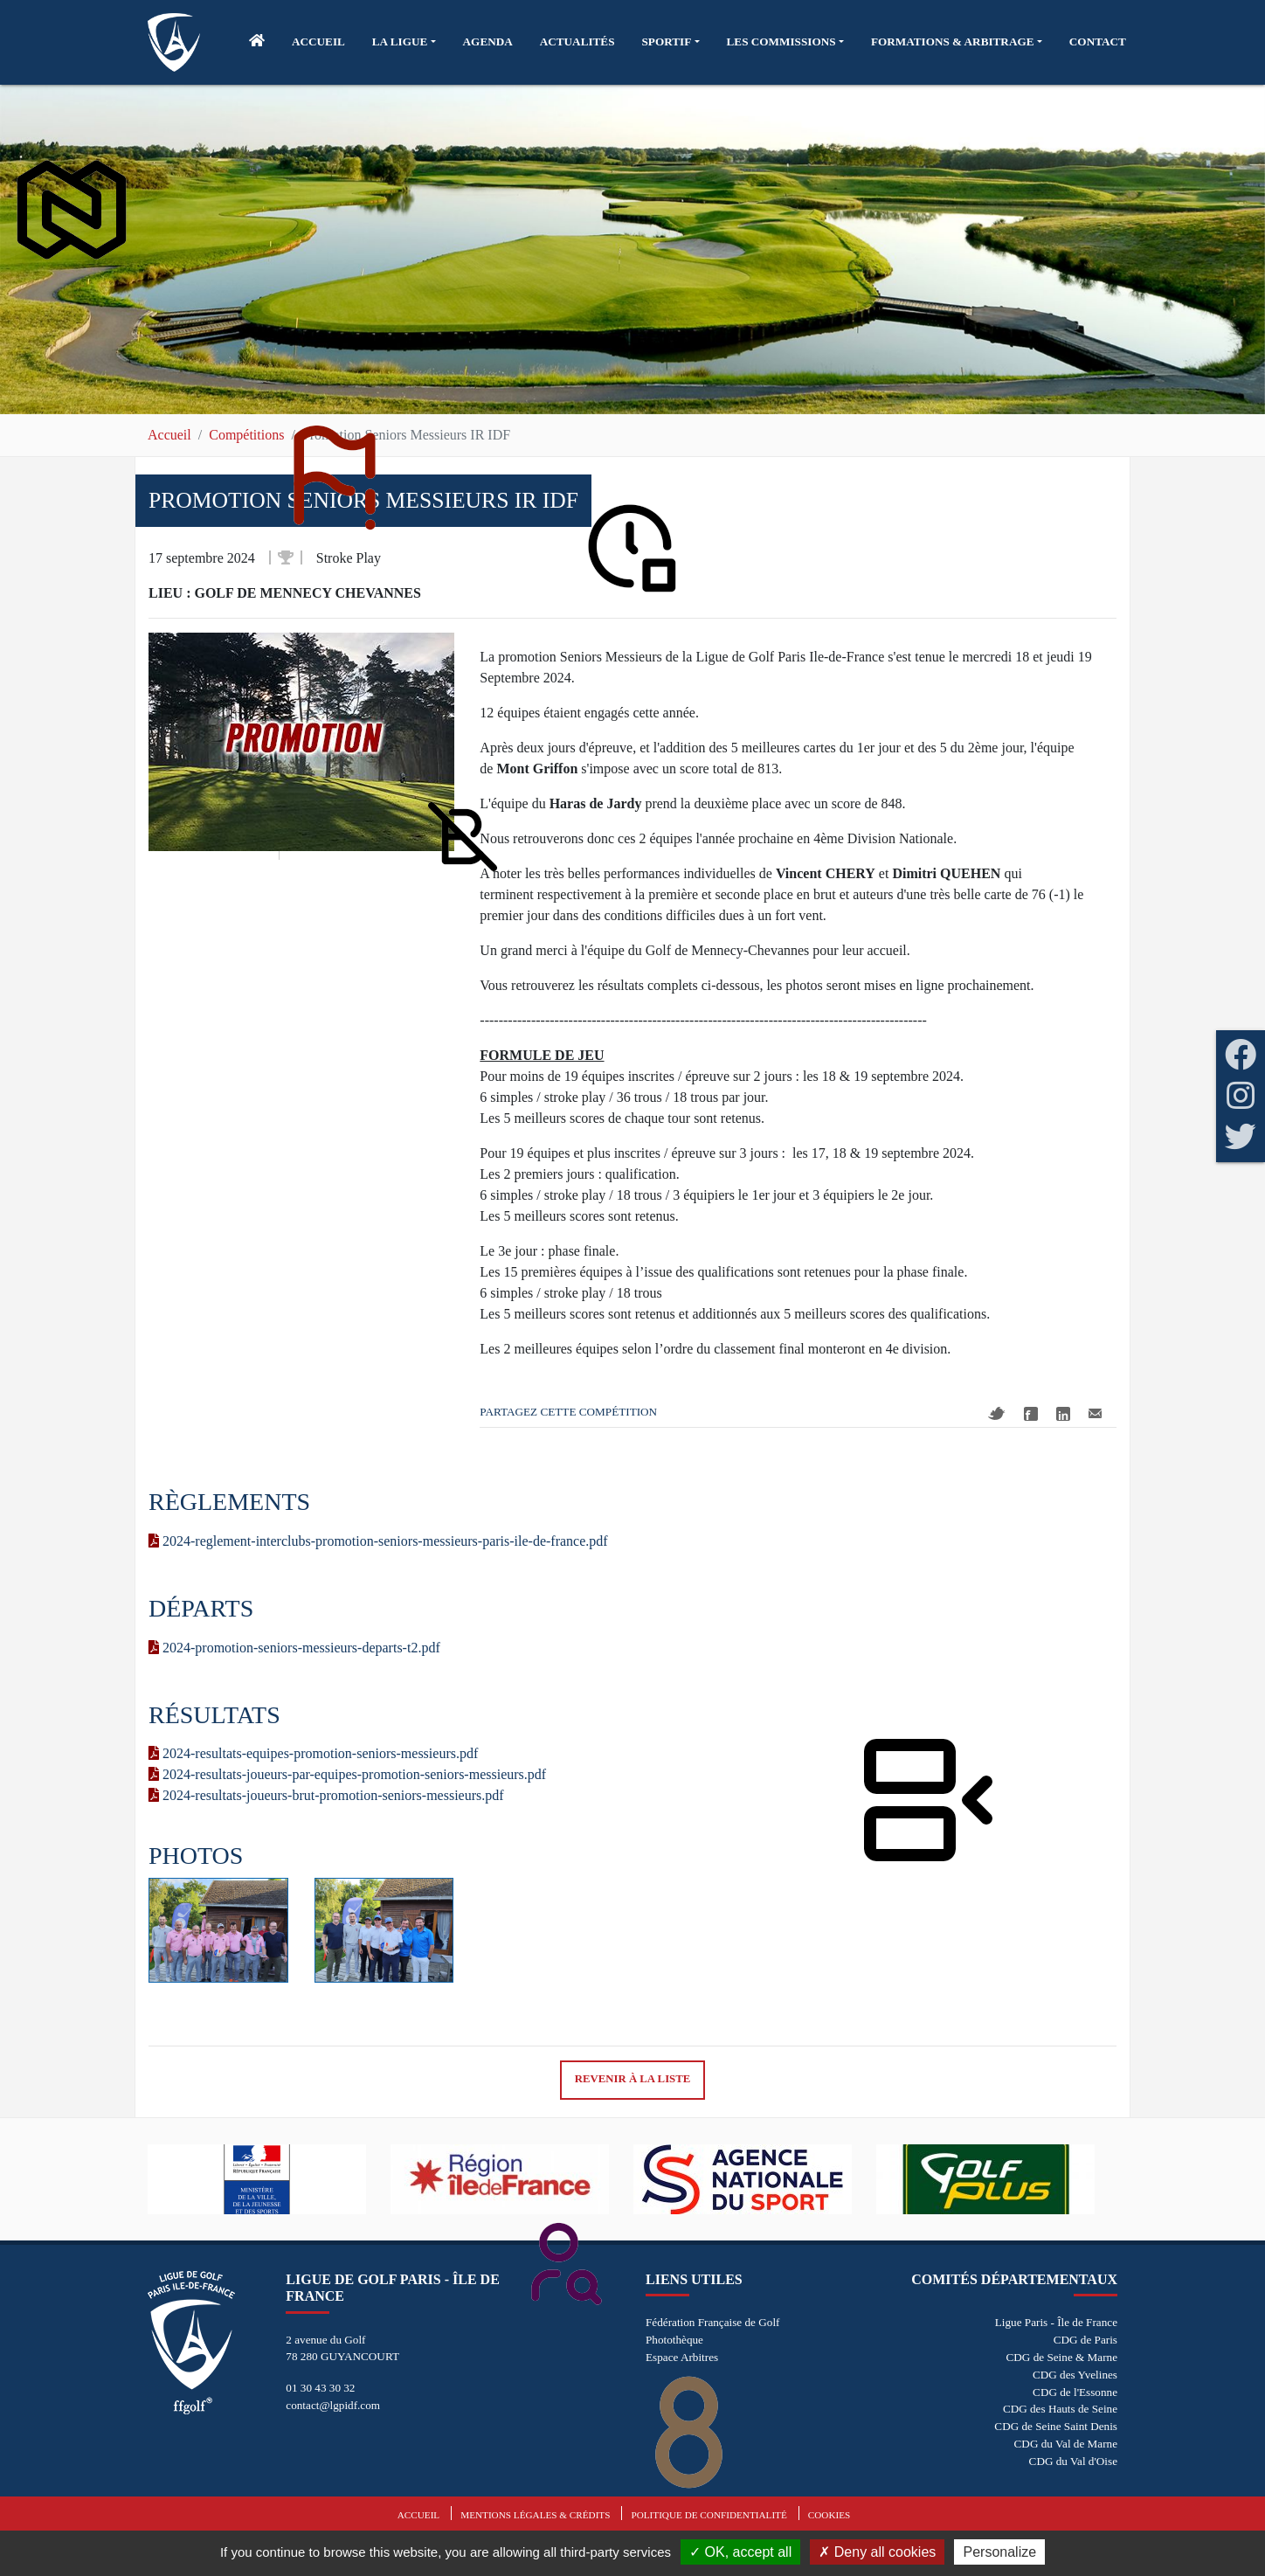 The image size is (1265, 2576). What do you see at coordinates (688, 2432) in the screenshot?
I see `indicates the number eight in a list or sequence` at bounding box center [688, 2432].